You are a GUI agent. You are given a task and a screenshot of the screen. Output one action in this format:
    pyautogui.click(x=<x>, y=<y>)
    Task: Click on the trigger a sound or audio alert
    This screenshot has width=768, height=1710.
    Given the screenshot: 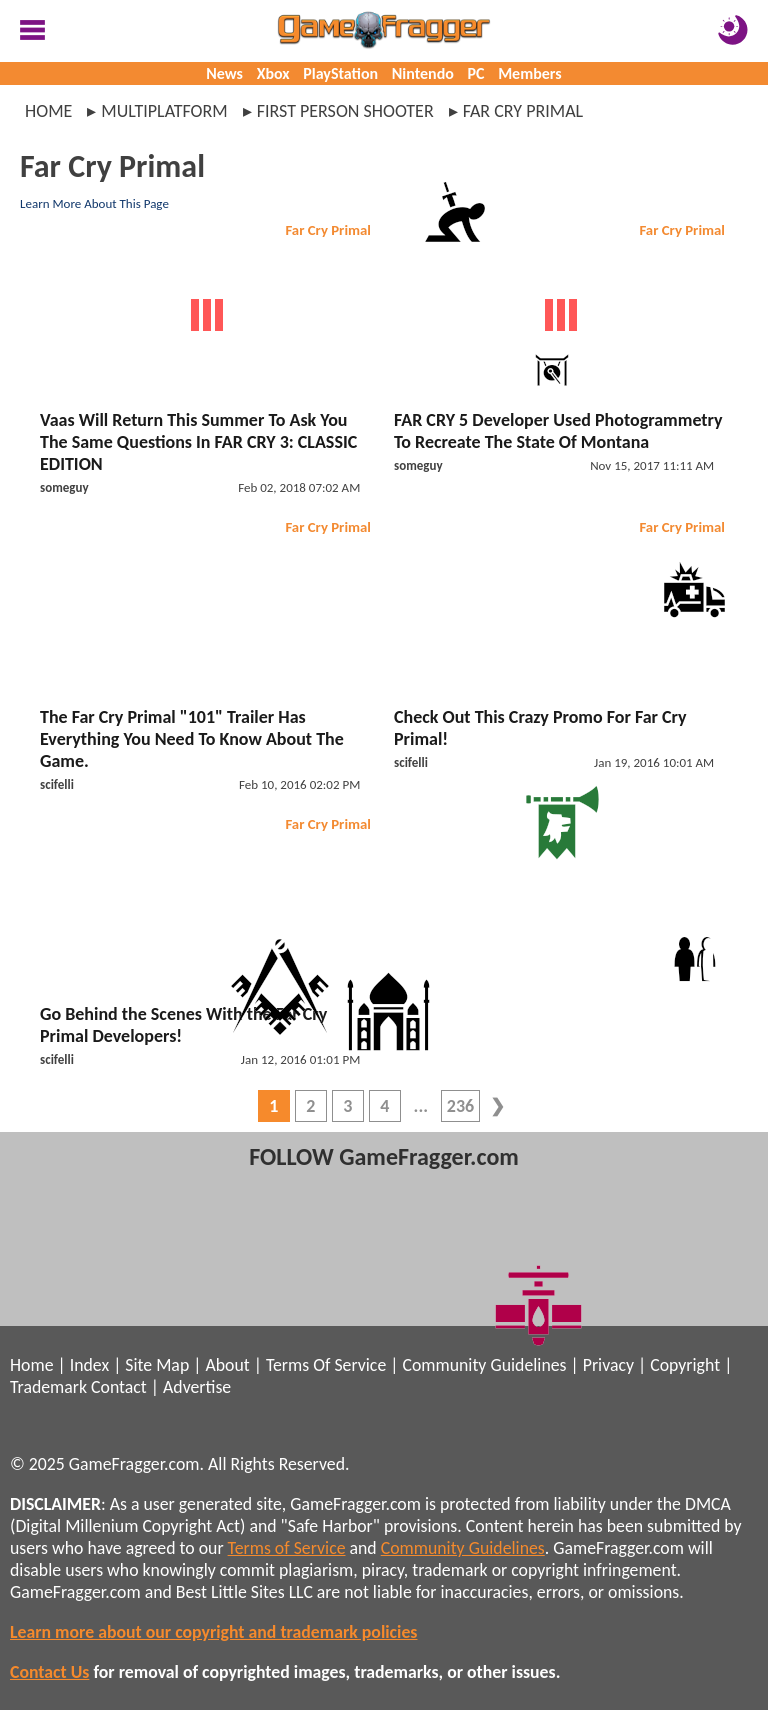 What is the action you would take?
    pyautogui.click(x=552, y=370)
    